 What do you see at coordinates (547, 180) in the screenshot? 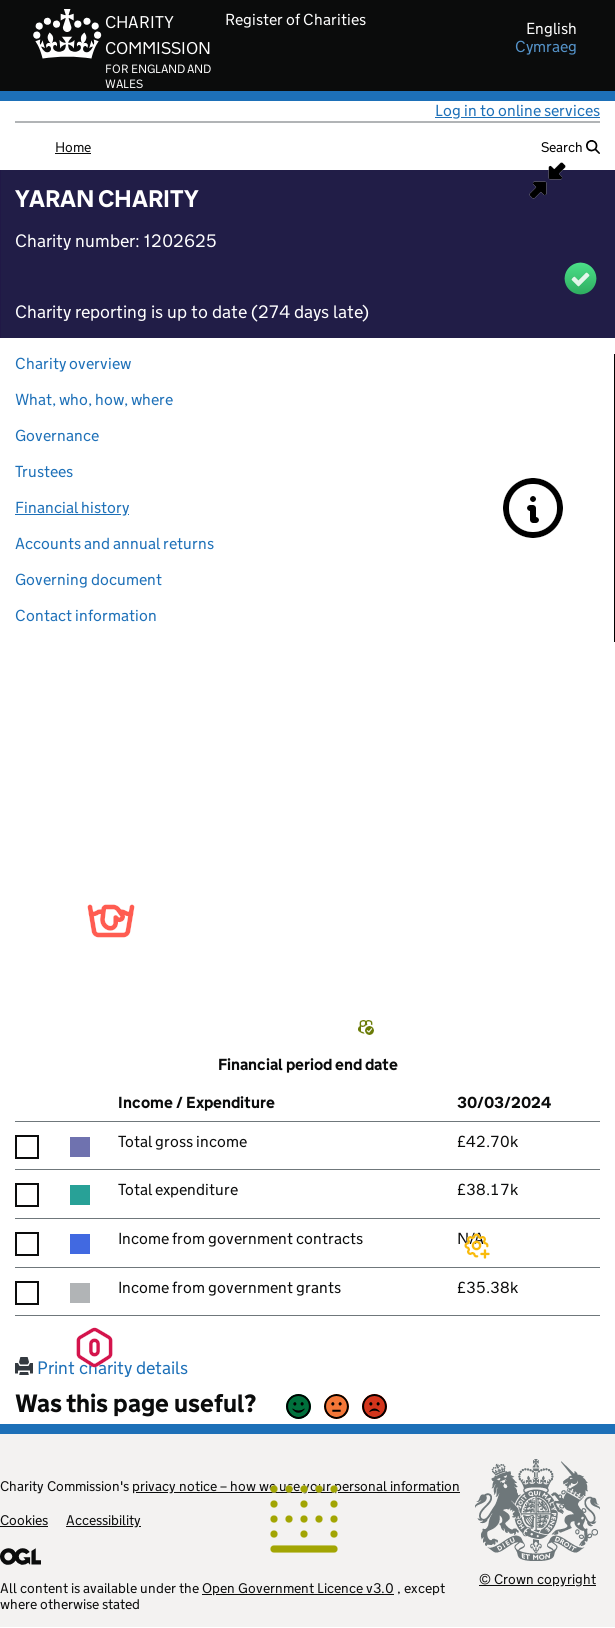
I see `compress or minimize content` at bounding box center [547, 180].